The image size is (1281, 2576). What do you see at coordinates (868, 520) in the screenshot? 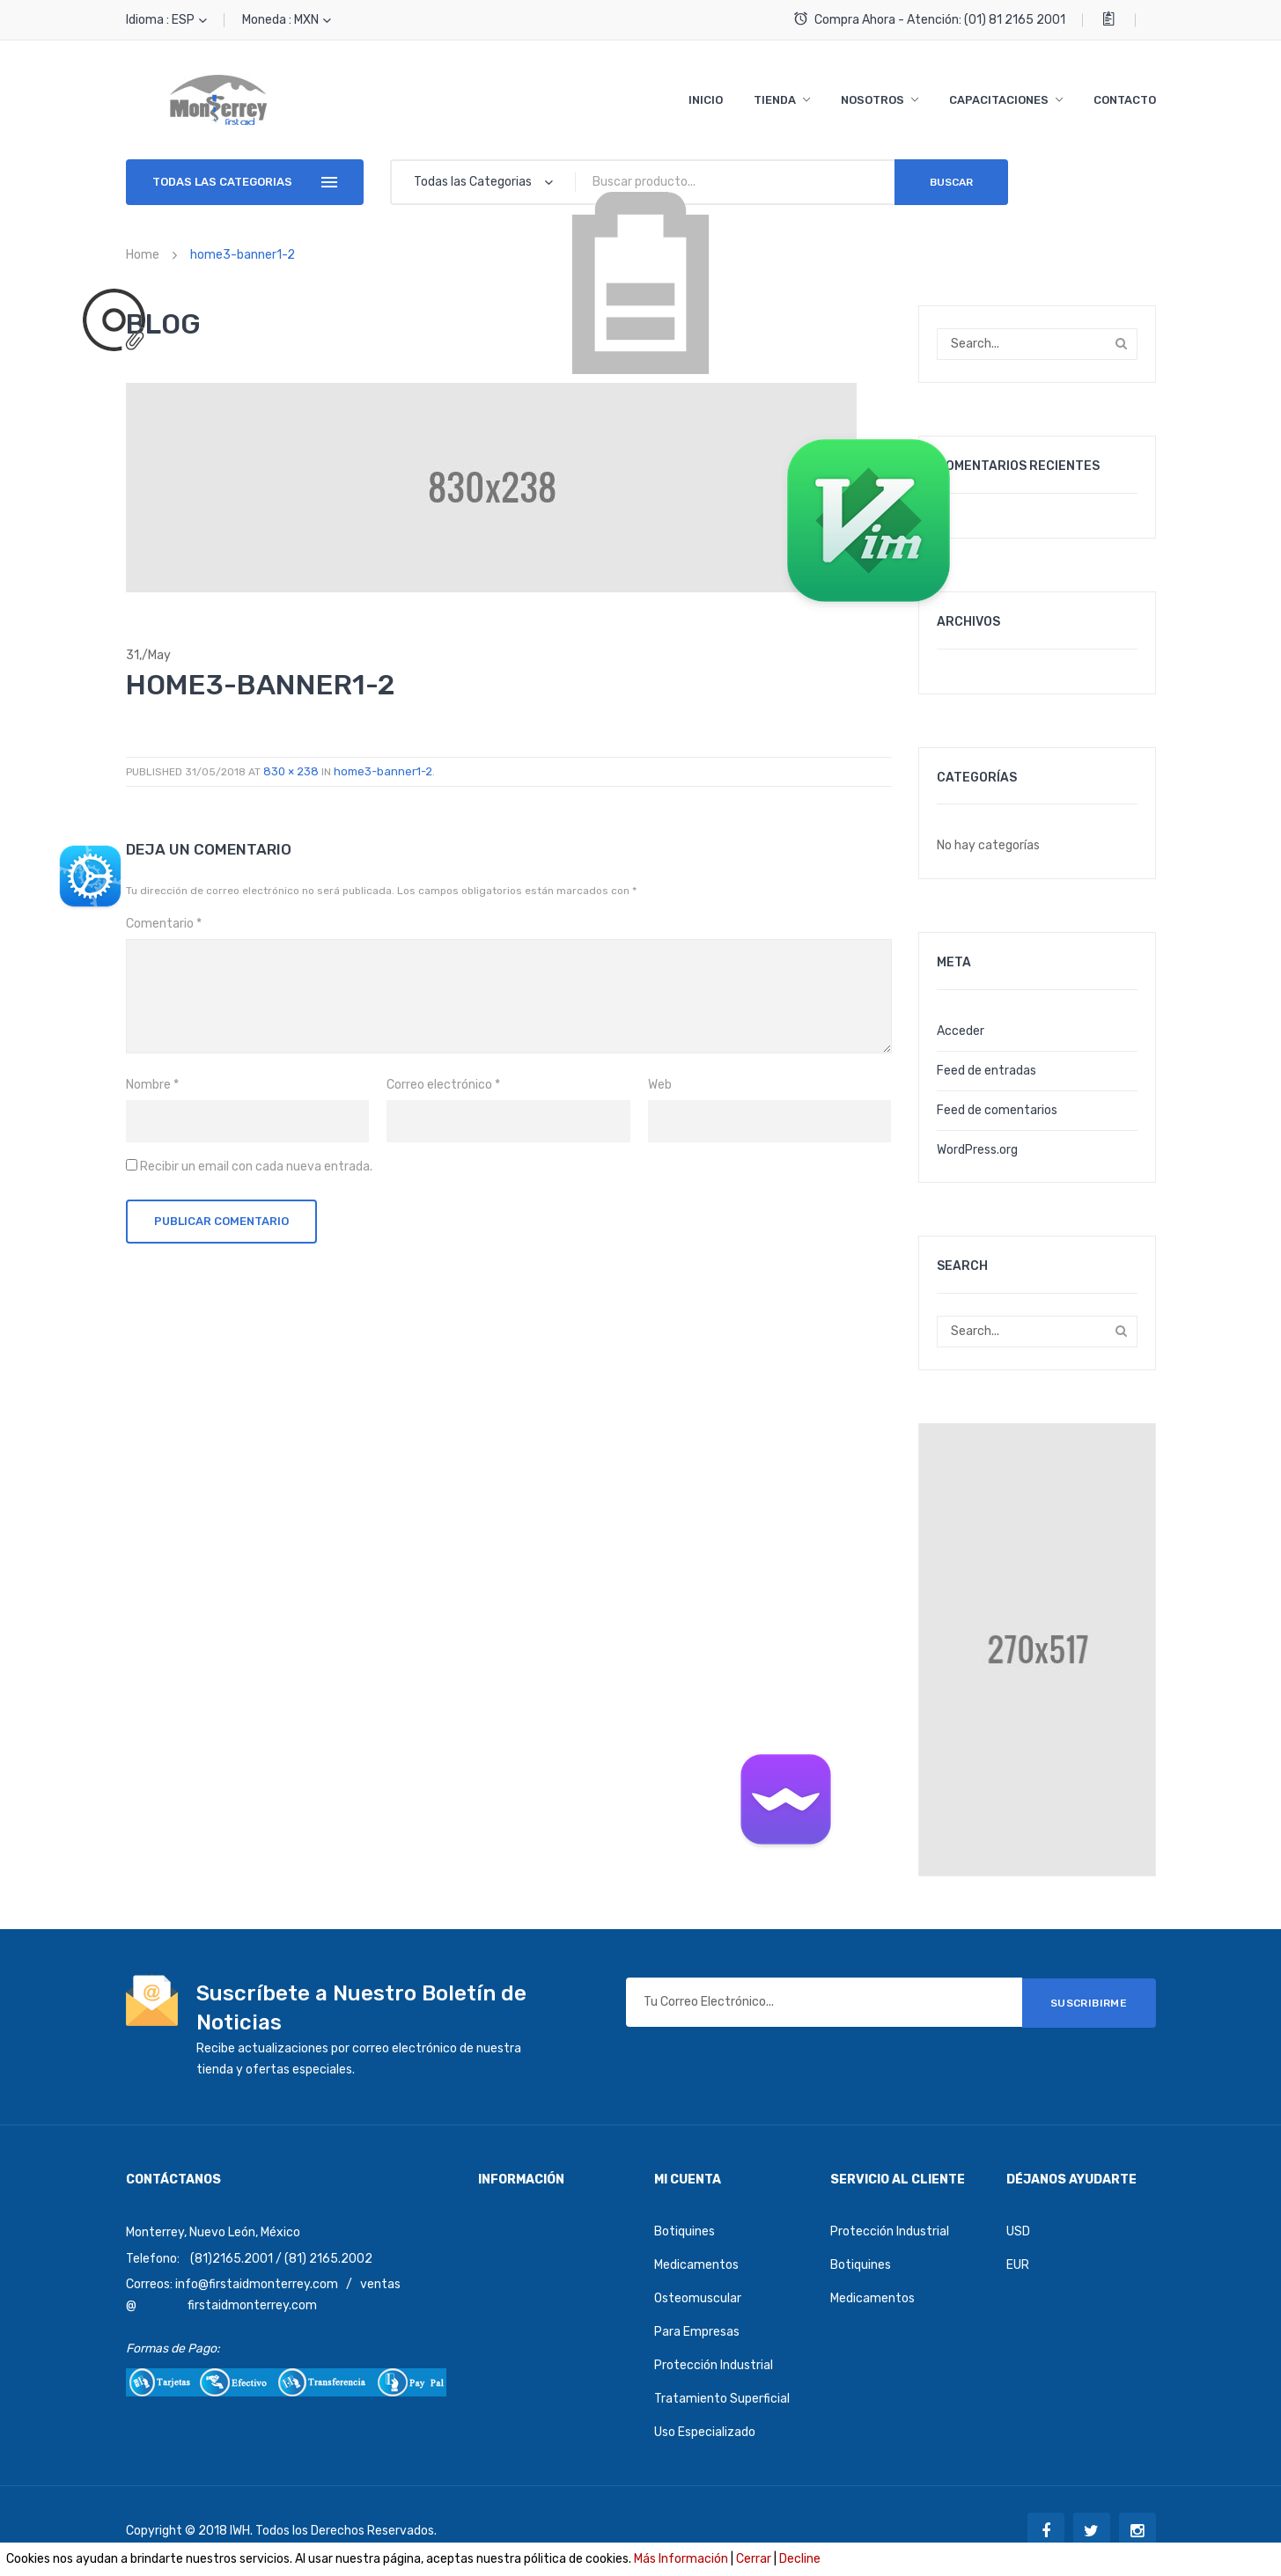
I see `open vim text editor` at bounding box center [868, 520].